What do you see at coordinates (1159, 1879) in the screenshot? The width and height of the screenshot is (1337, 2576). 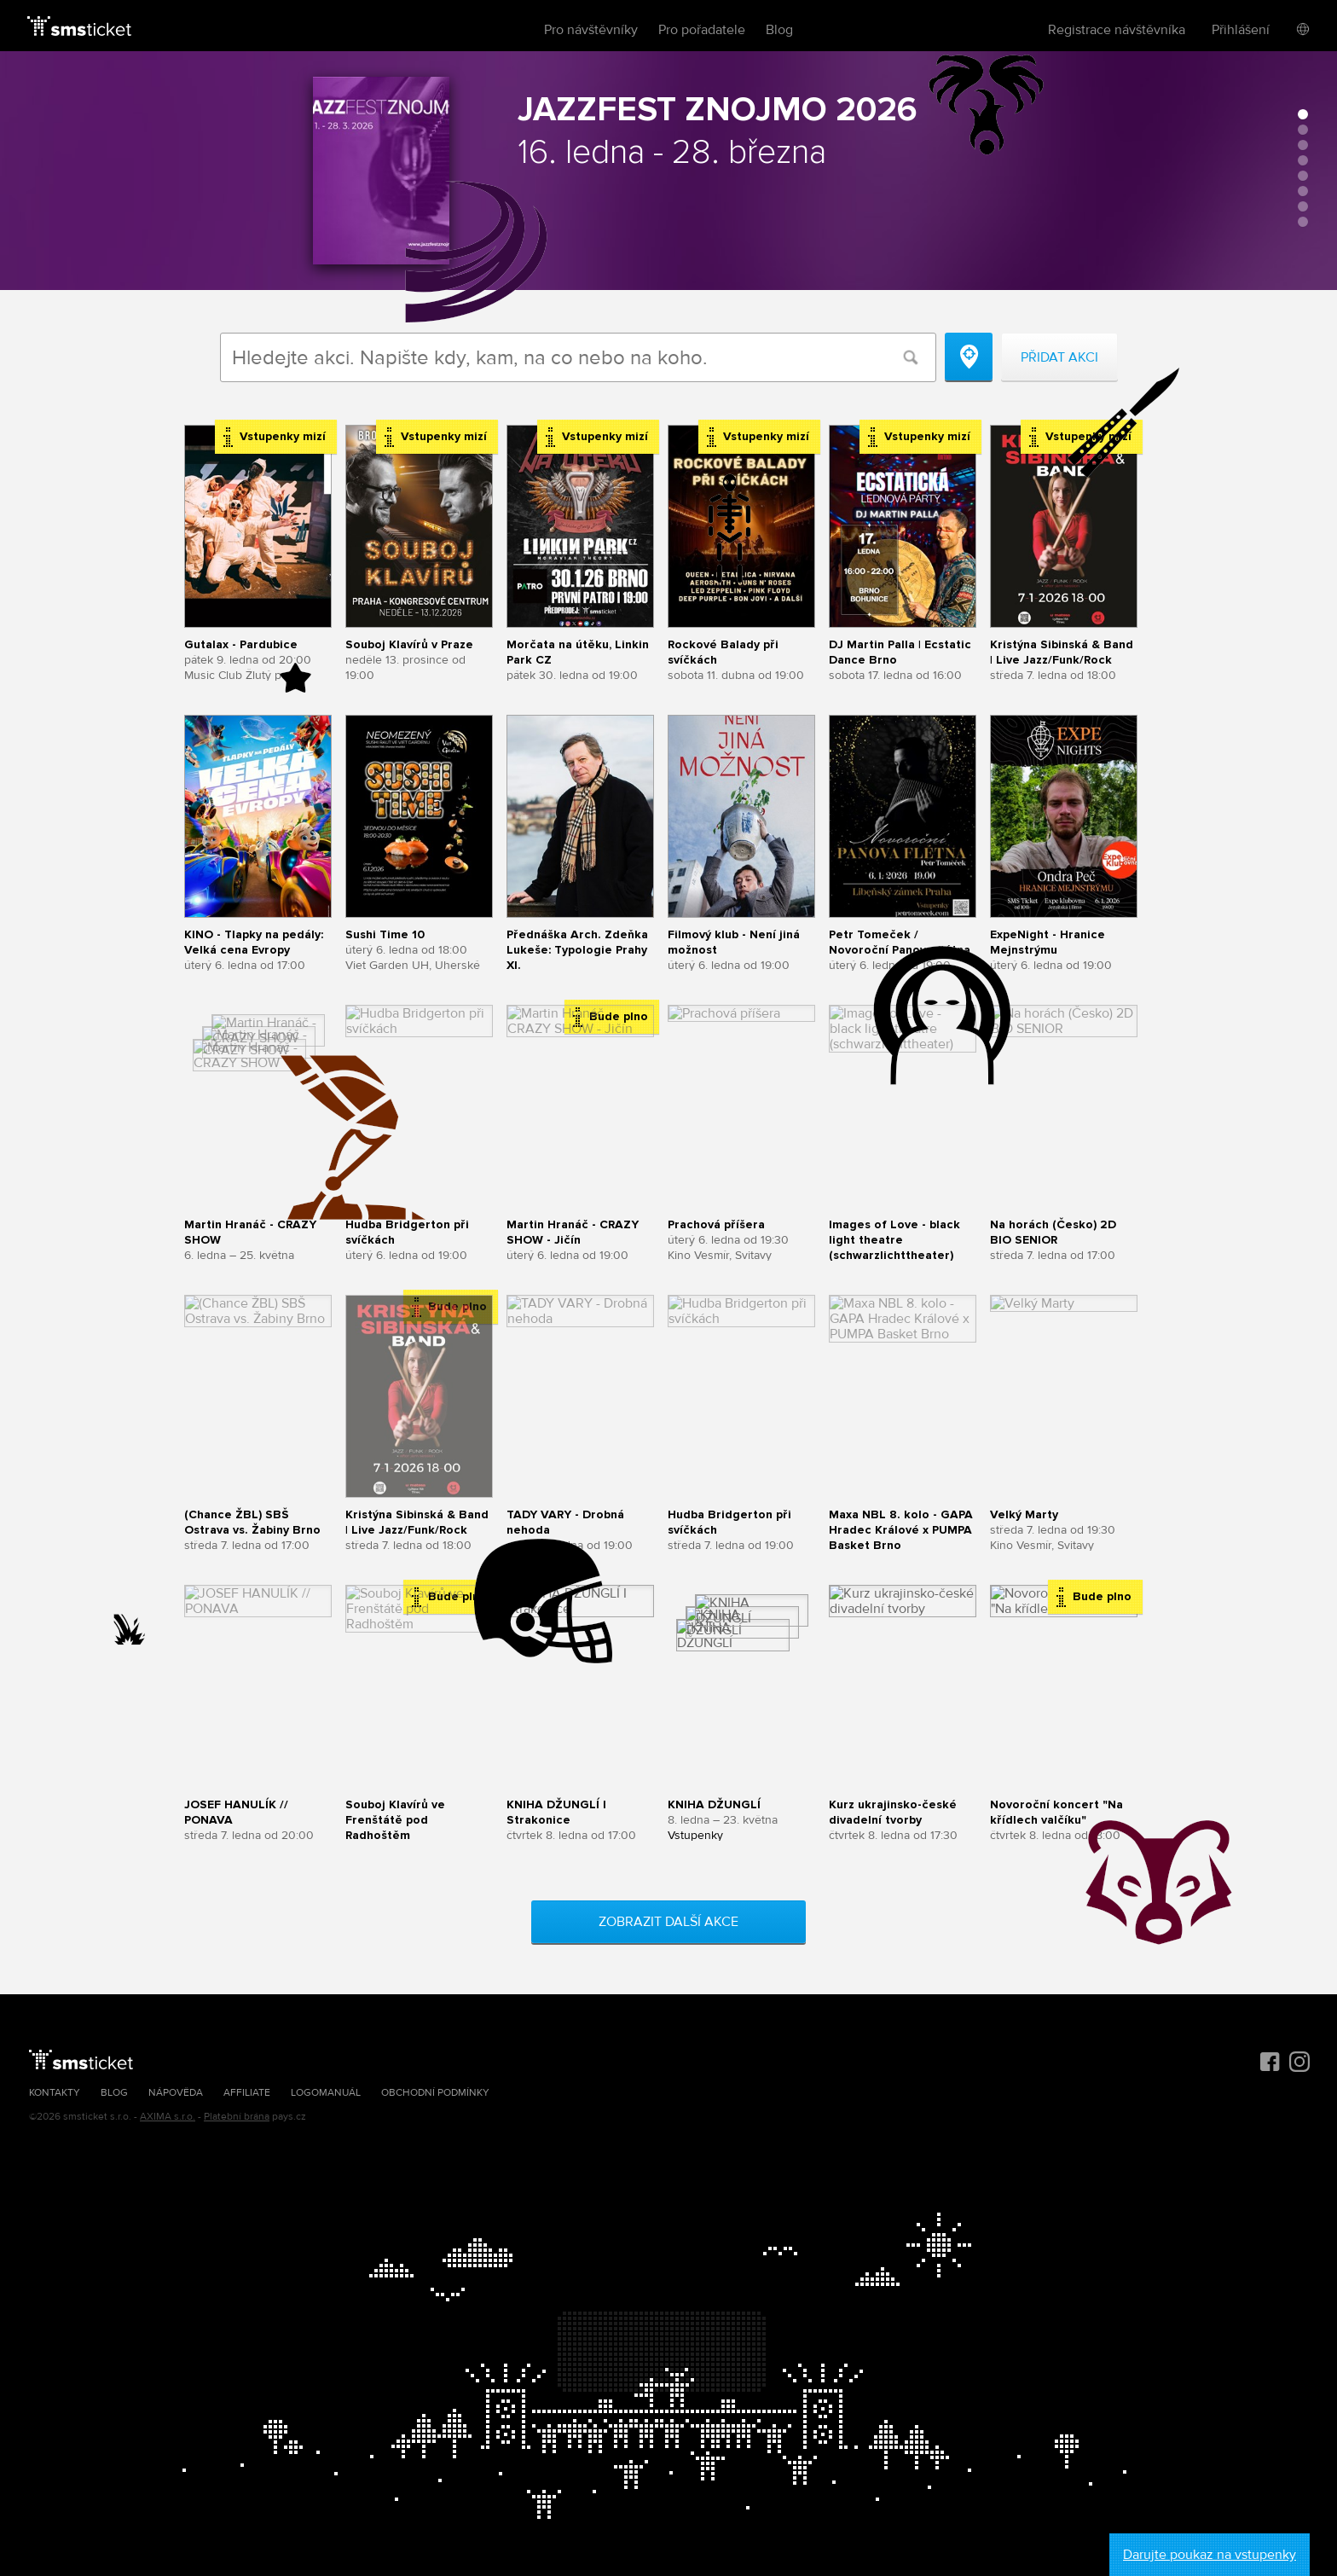 I see `badger character or mascot icon` at bounding box center [1159, 1879].